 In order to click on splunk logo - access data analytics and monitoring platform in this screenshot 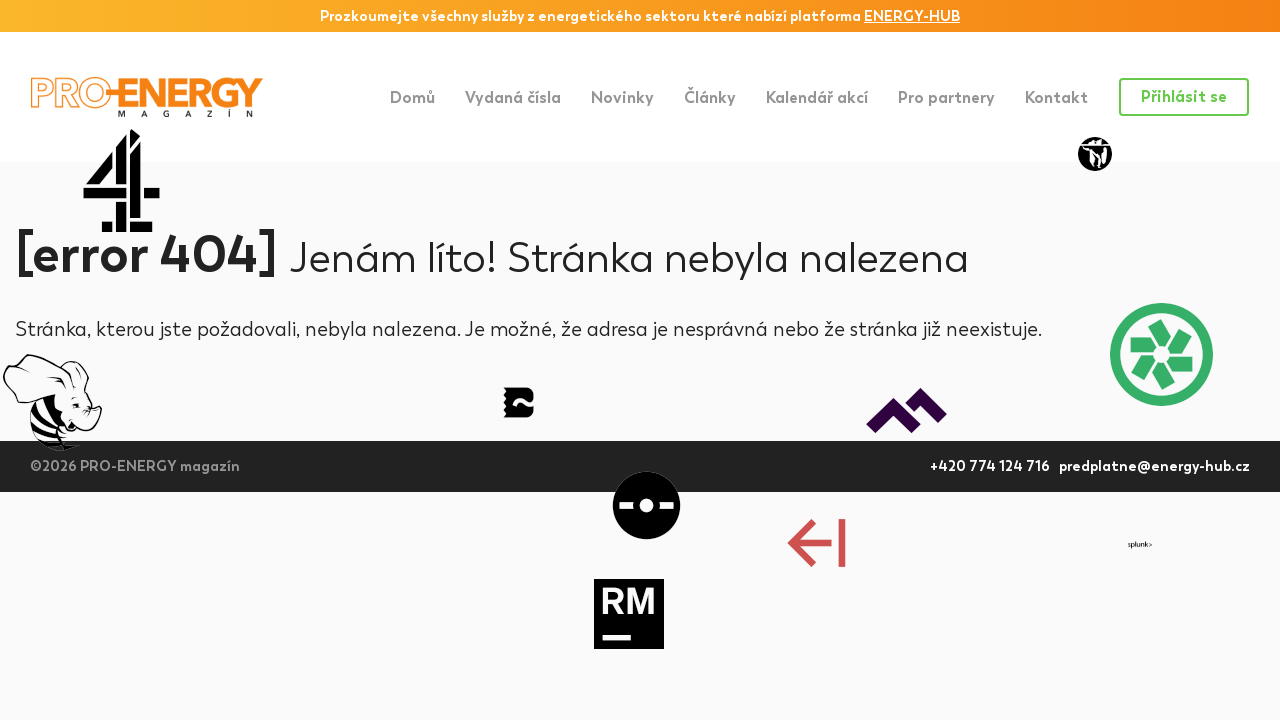, I will do `click(1140, 545)`.